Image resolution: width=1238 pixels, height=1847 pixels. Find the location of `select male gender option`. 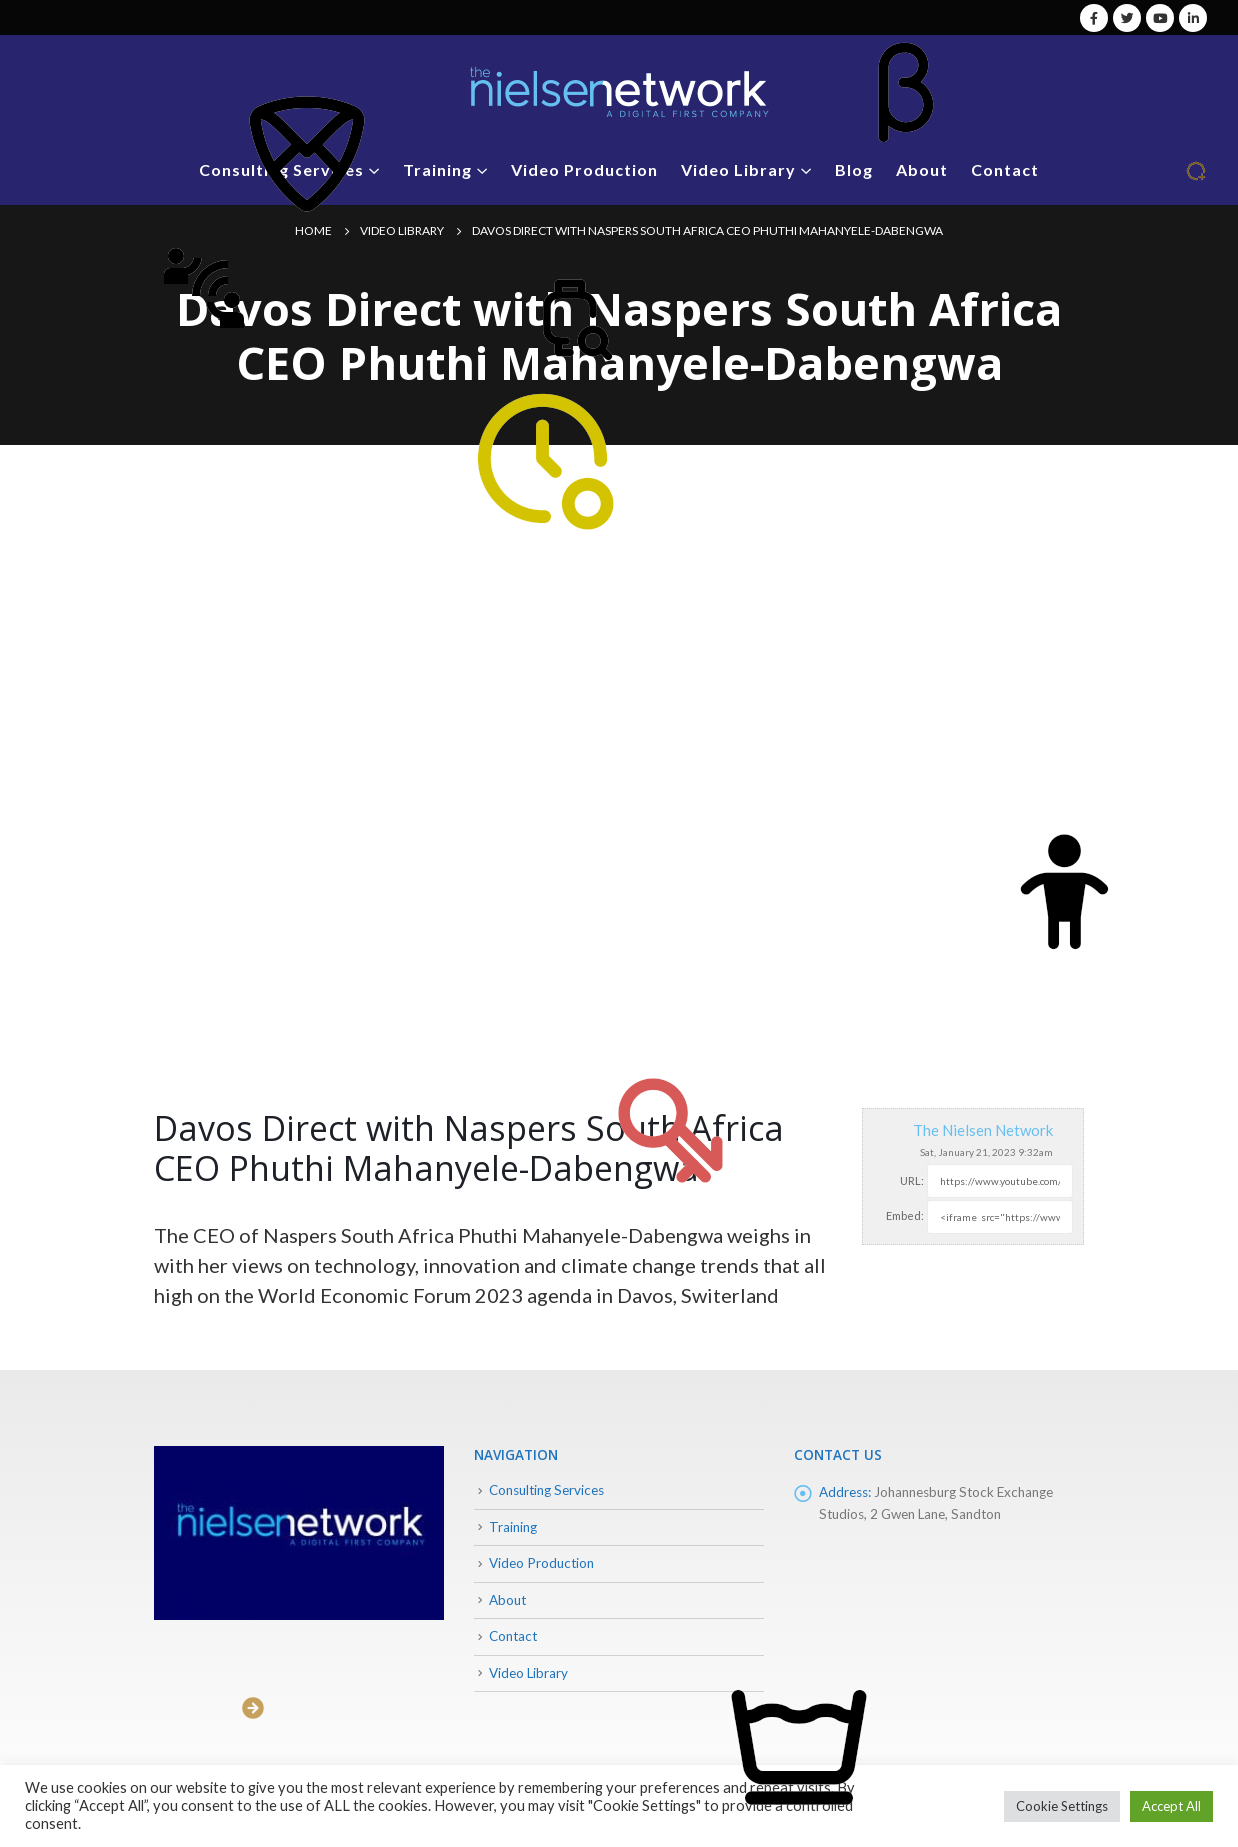

select male gender option is located at coordinates (1064, 894).